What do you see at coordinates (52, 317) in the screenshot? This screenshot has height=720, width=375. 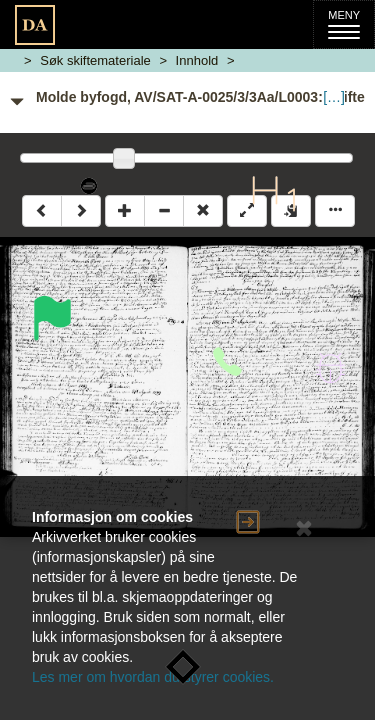 I see `flag or mark an item for follow-up` at bounding box center [52, 317].